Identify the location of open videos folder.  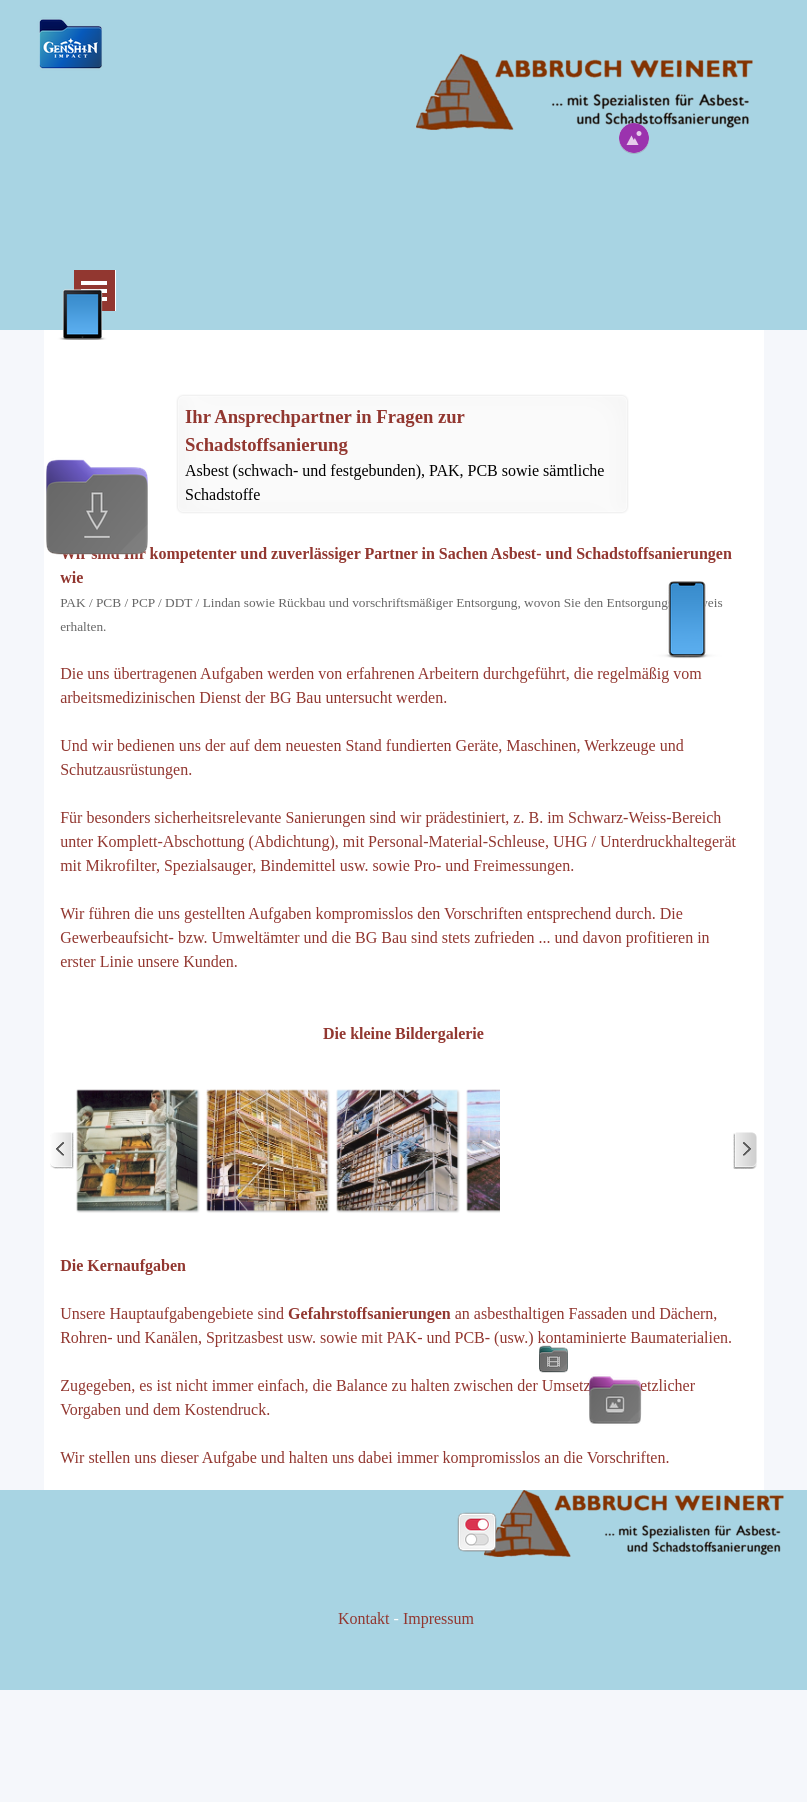
(553, 1358).